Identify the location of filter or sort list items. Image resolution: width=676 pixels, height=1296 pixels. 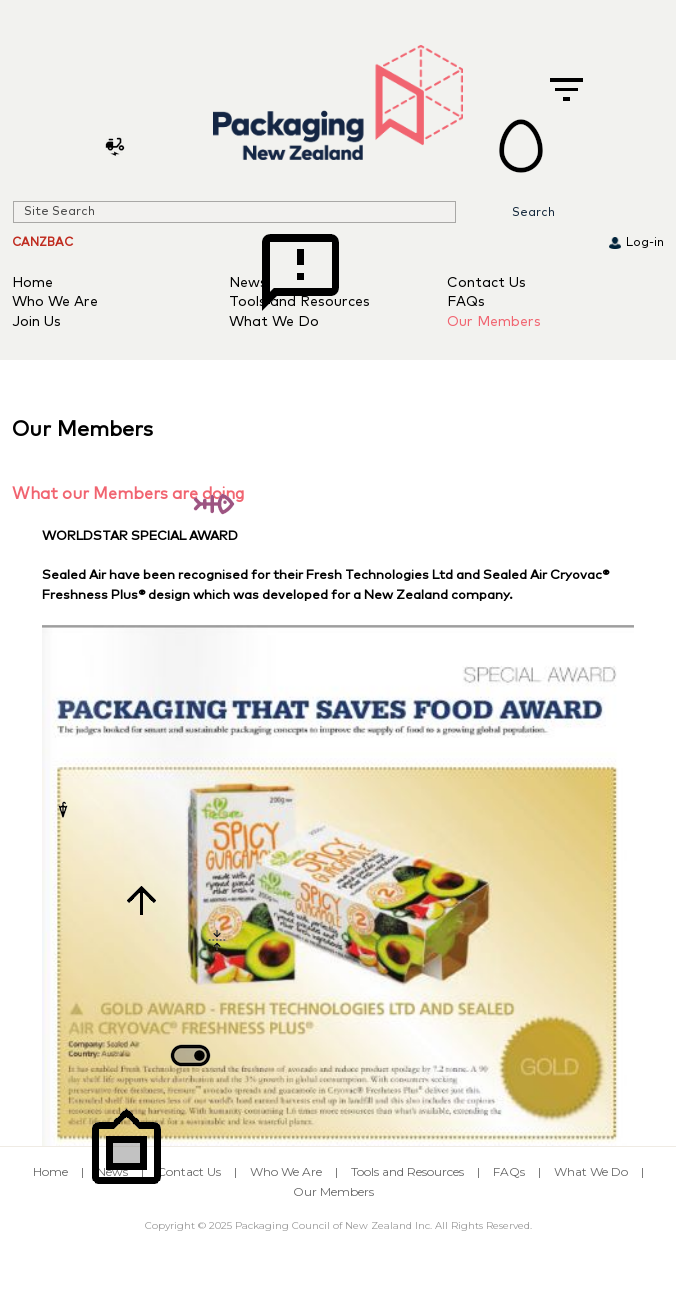
(566, 89).